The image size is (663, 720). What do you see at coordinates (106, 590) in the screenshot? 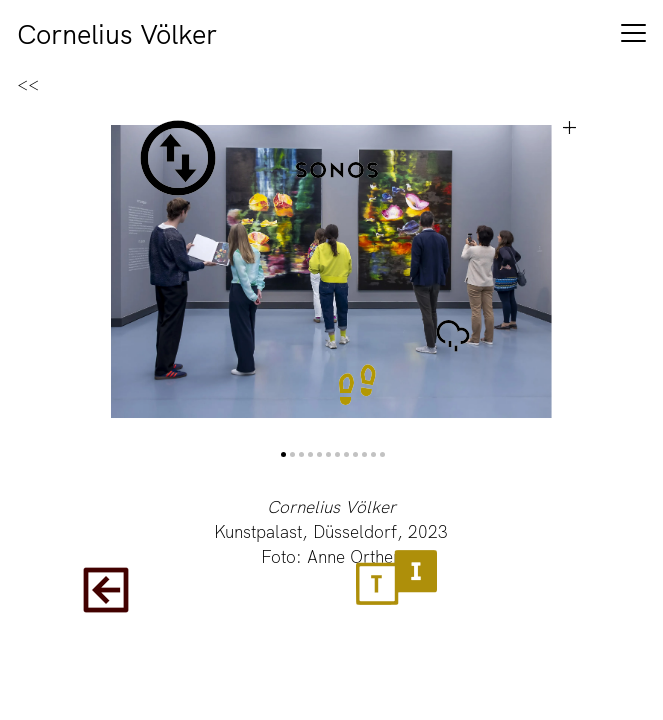
I see `go back to the previous screen` at bounding box center [106, 590].